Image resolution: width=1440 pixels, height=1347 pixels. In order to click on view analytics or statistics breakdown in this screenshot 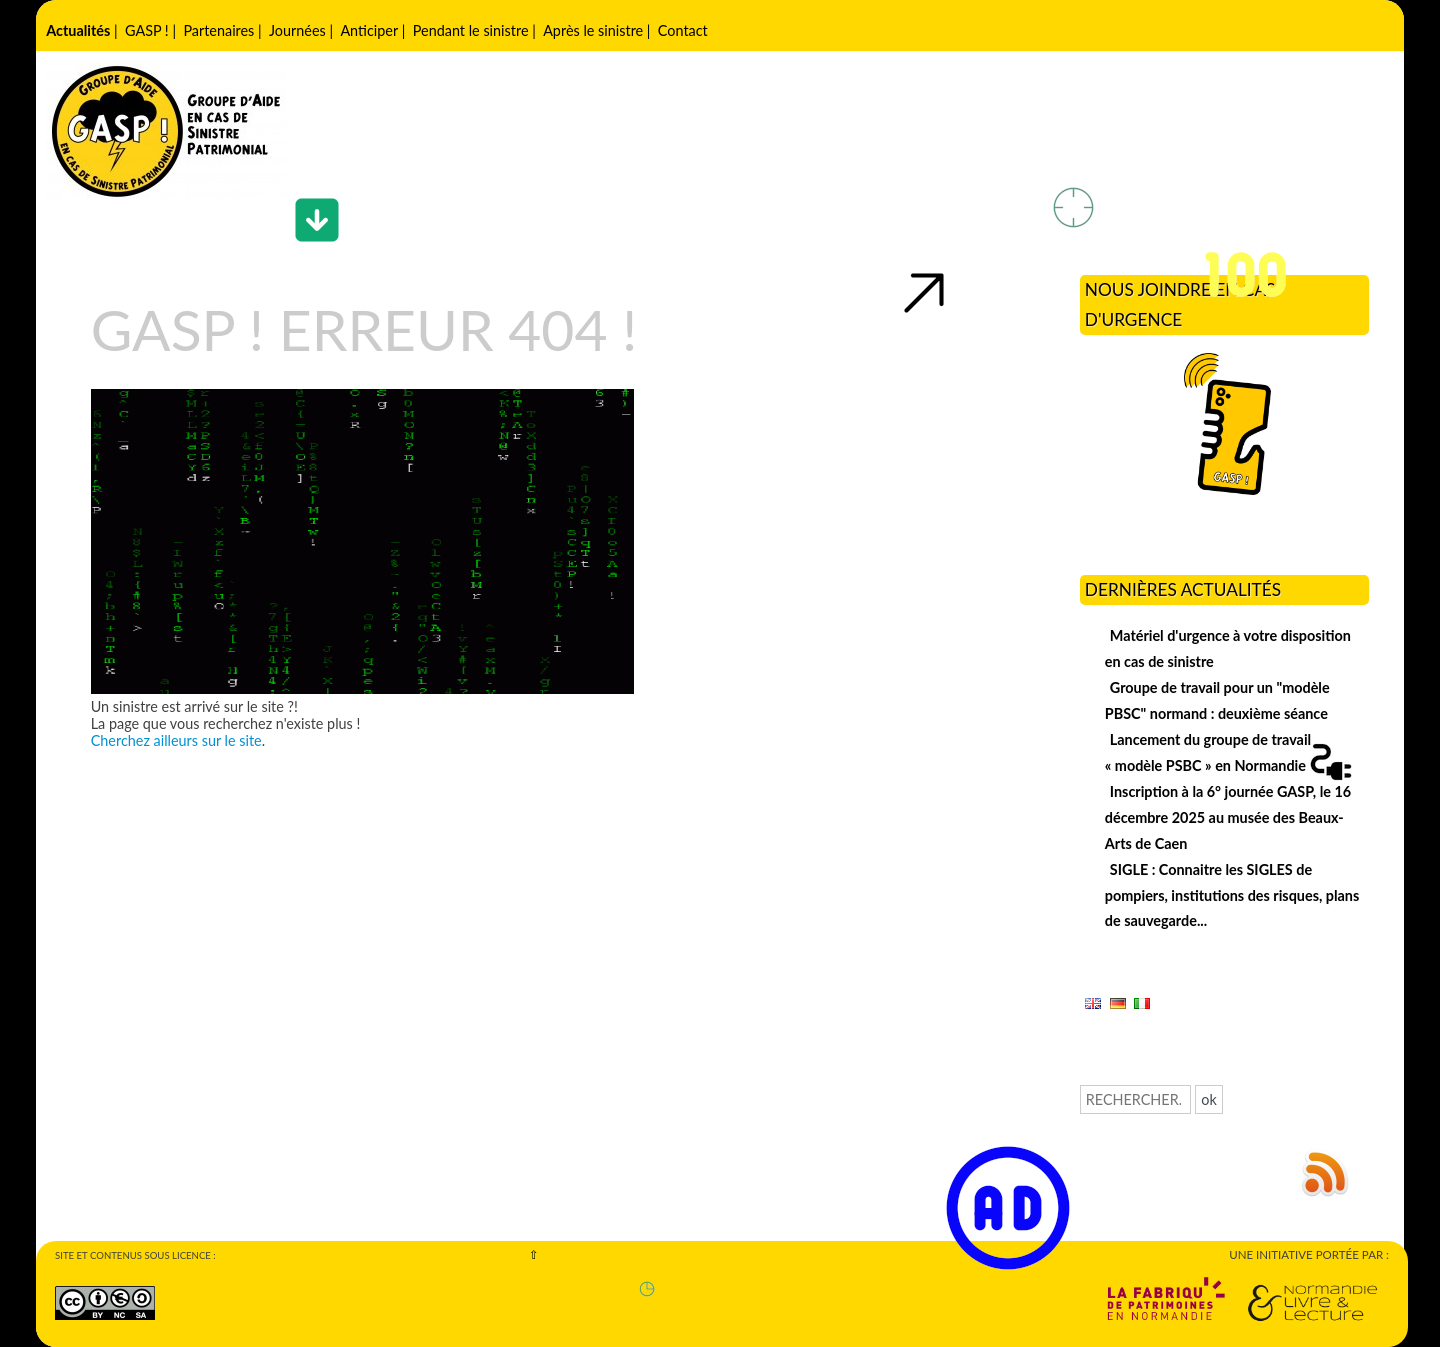, I will do `click(647, 1289)`.